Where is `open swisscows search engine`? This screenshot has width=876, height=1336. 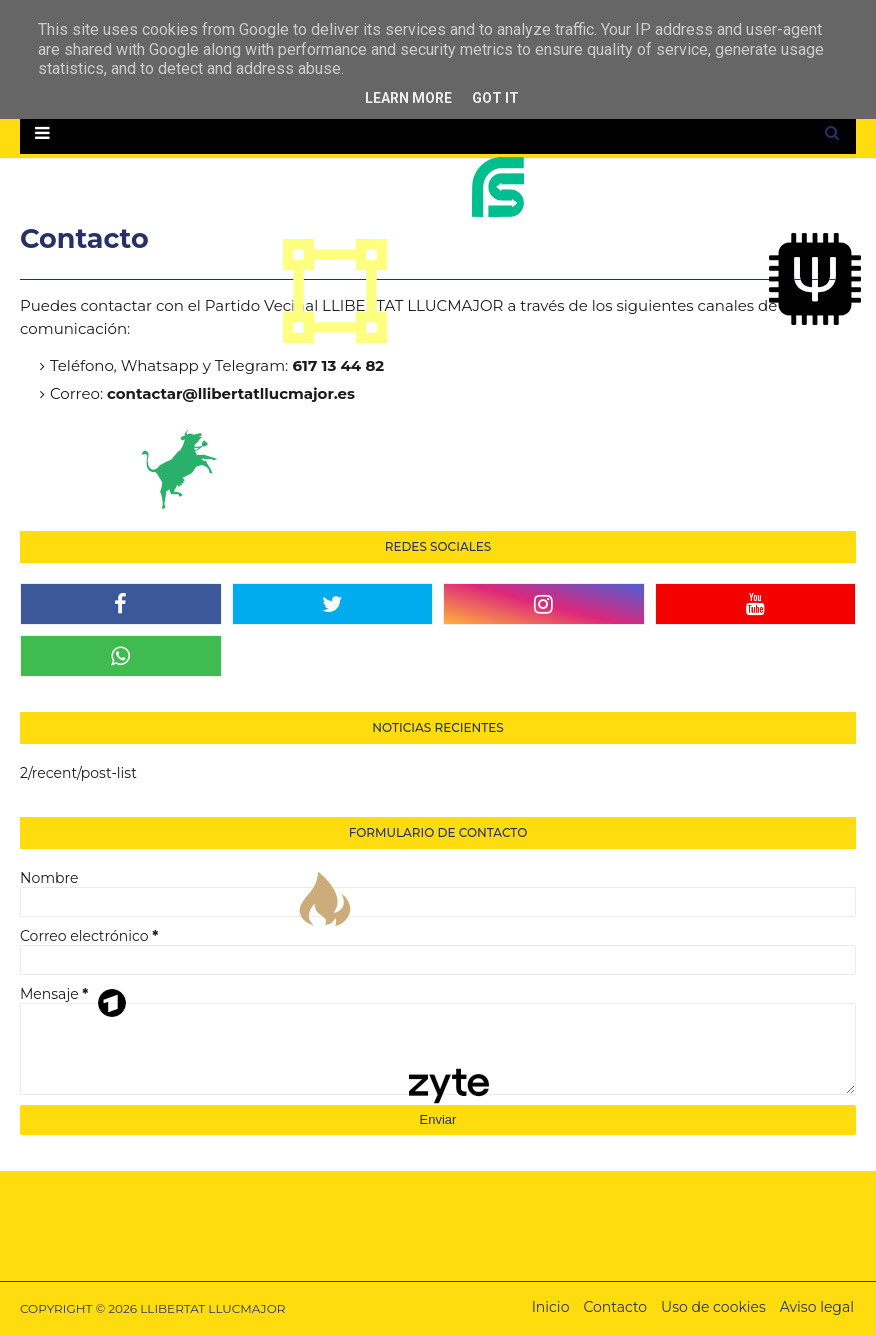 open swisscows search engine is located at coordinates (179, 469).